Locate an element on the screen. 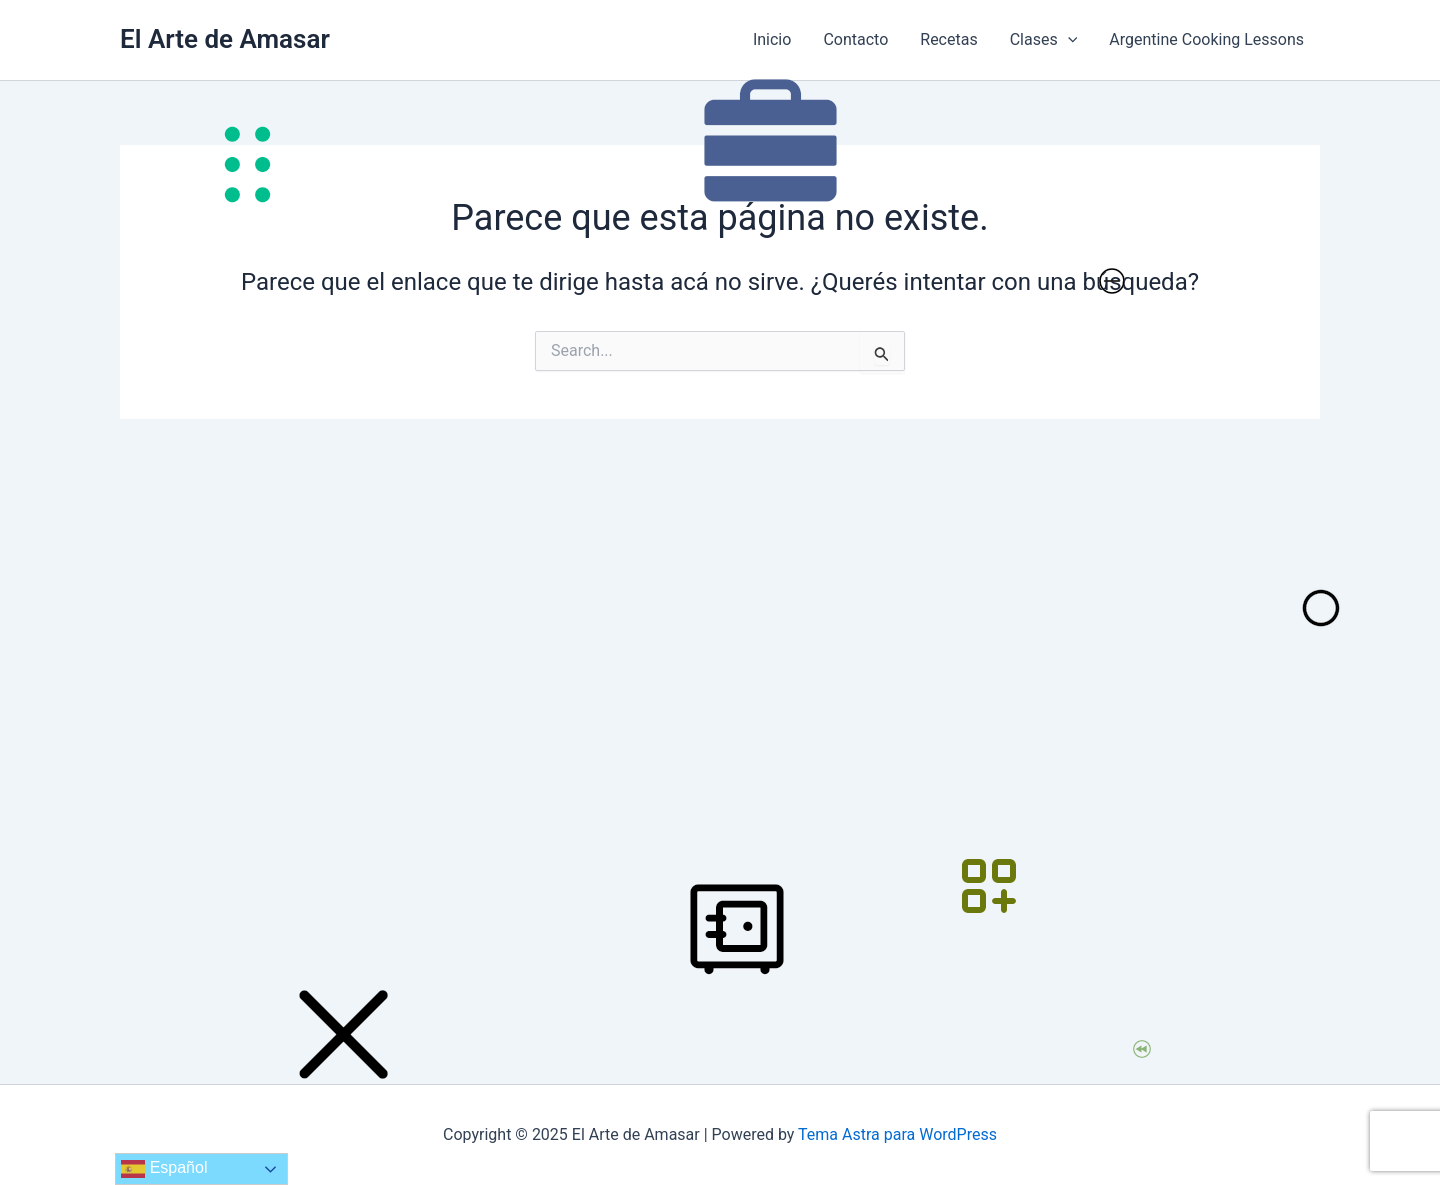 The height and width of the screenshot is (1185, 1440). rewind or skip to previous track is located at coordinates (1142, 1049).